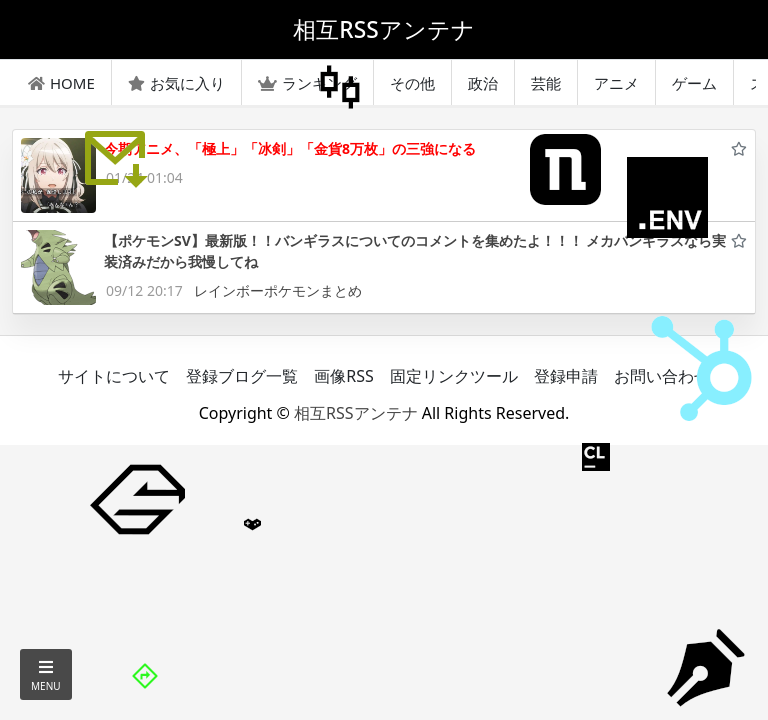 This screenshot has height=720, width=768. What do you see at coordinates (340, 87) in the screenshot?
I see `view stock market data` at bounding box center [340, 87].